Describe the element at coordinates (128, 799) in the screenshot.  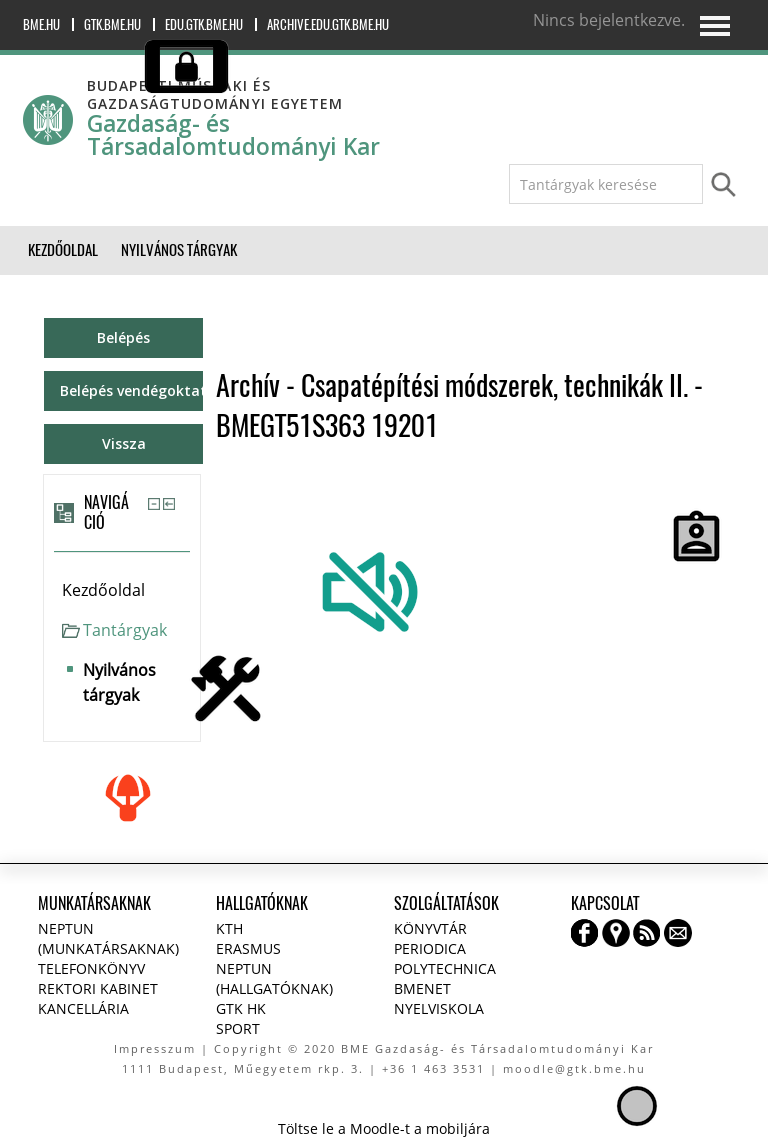
I see `request an airdrop or supply delivery` at that location.